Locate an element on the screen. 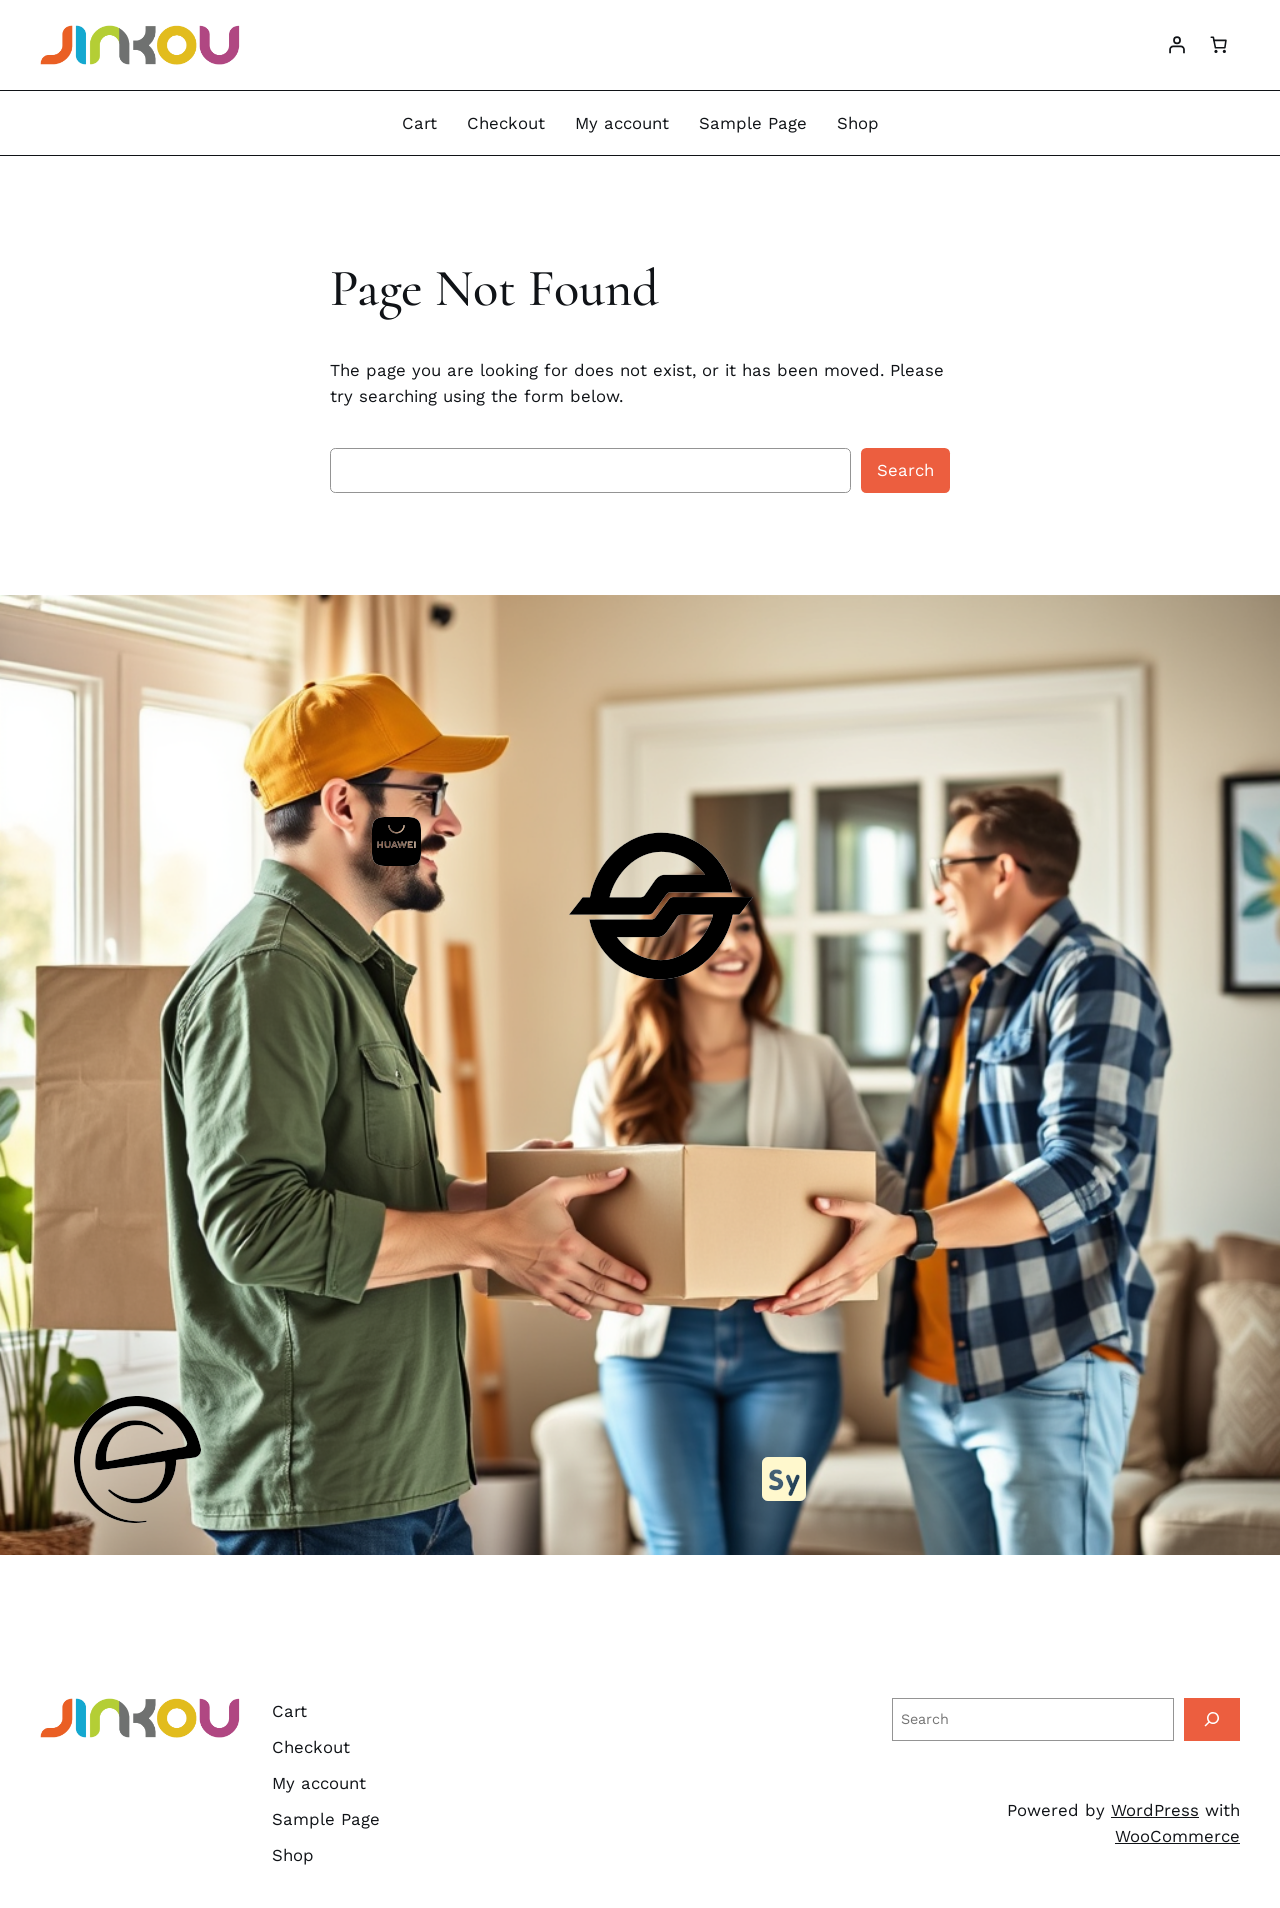  esoteric software company logo is located at coordinates (137, 1459).